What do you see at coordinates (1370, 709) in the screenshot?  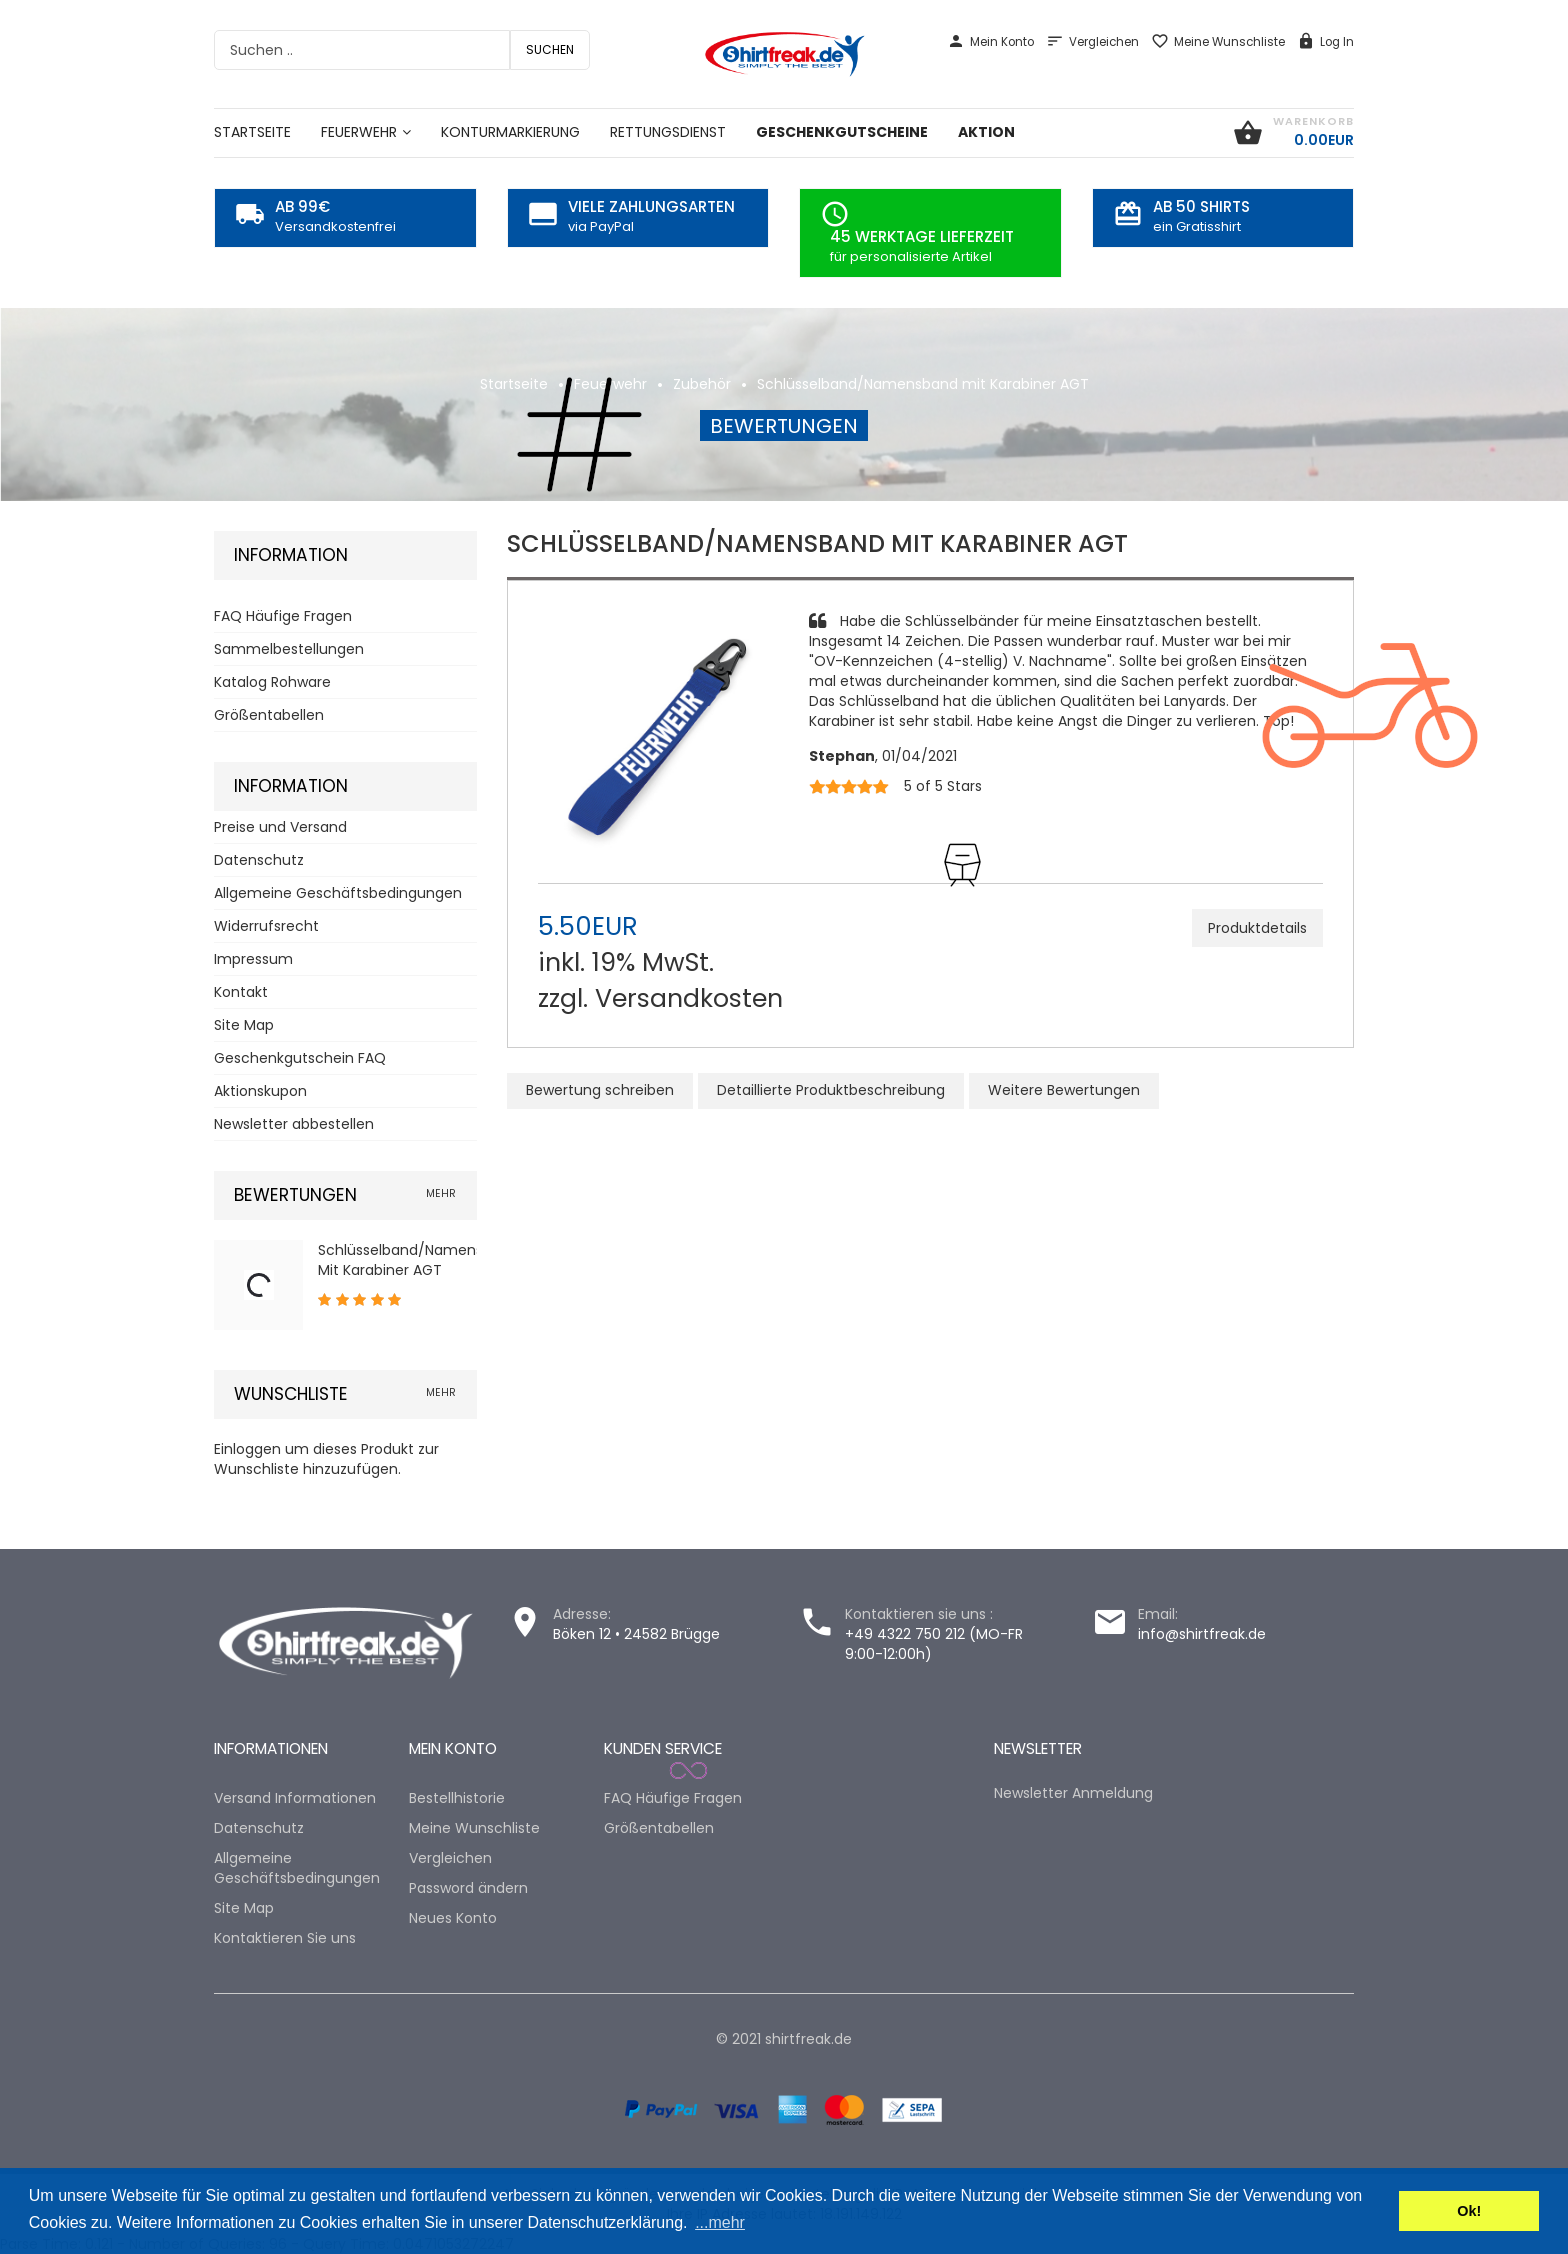 I see `select motorcycle as vehicle type` at bounding box center [1370, 709].